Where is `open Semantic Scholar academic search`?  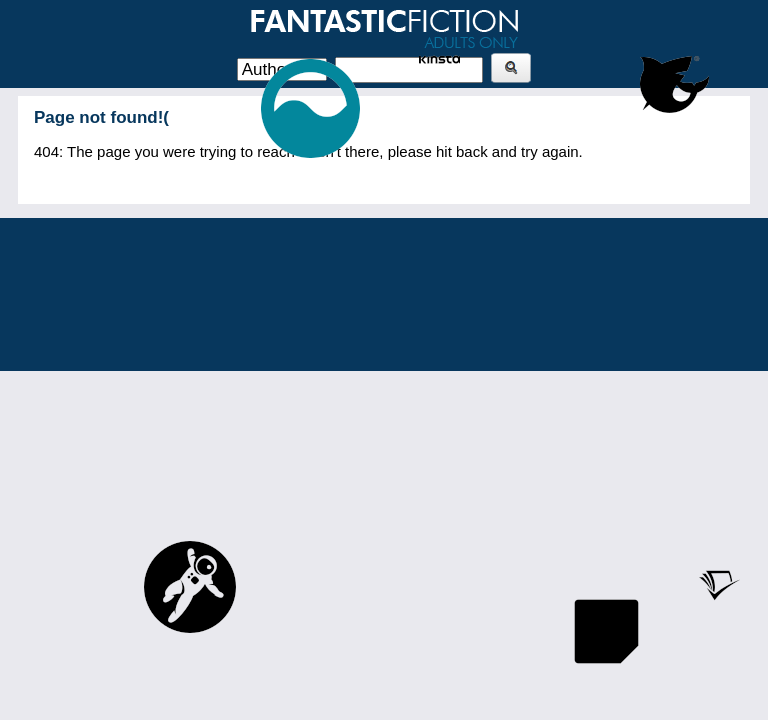 open Semantic Scholar academic search is located at coordinates (719, 585).